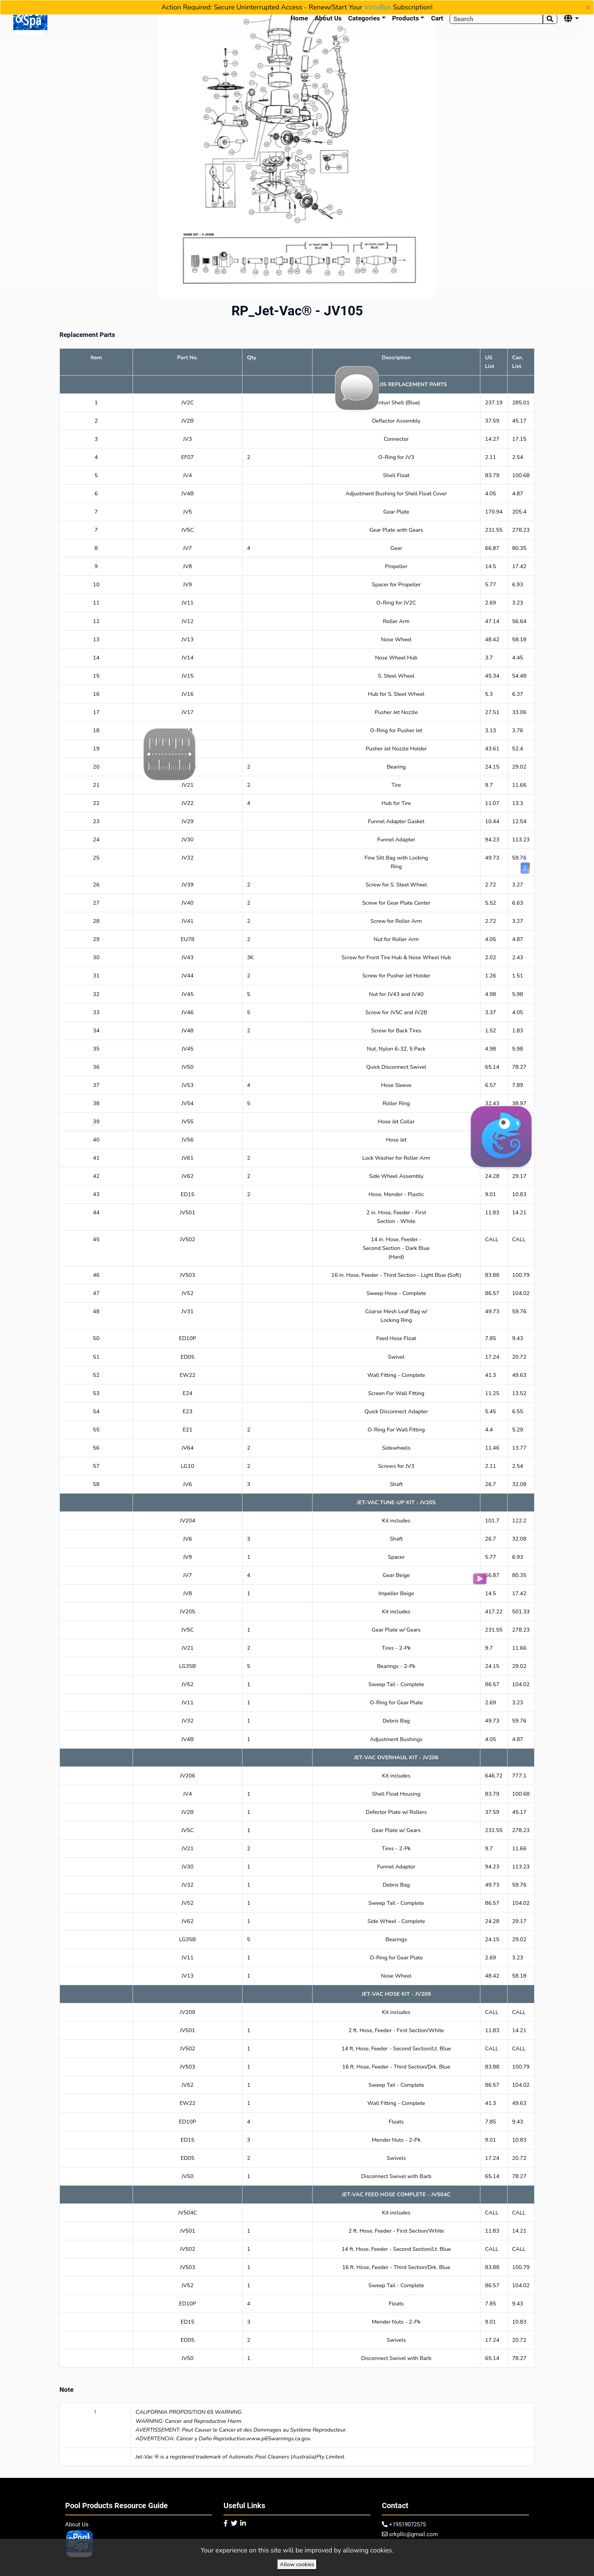 The width and height of the screenshot is (594, 2576). Describe the element at coordinates (357, 388) in the screenshot. I see `open the messages app` at that location.